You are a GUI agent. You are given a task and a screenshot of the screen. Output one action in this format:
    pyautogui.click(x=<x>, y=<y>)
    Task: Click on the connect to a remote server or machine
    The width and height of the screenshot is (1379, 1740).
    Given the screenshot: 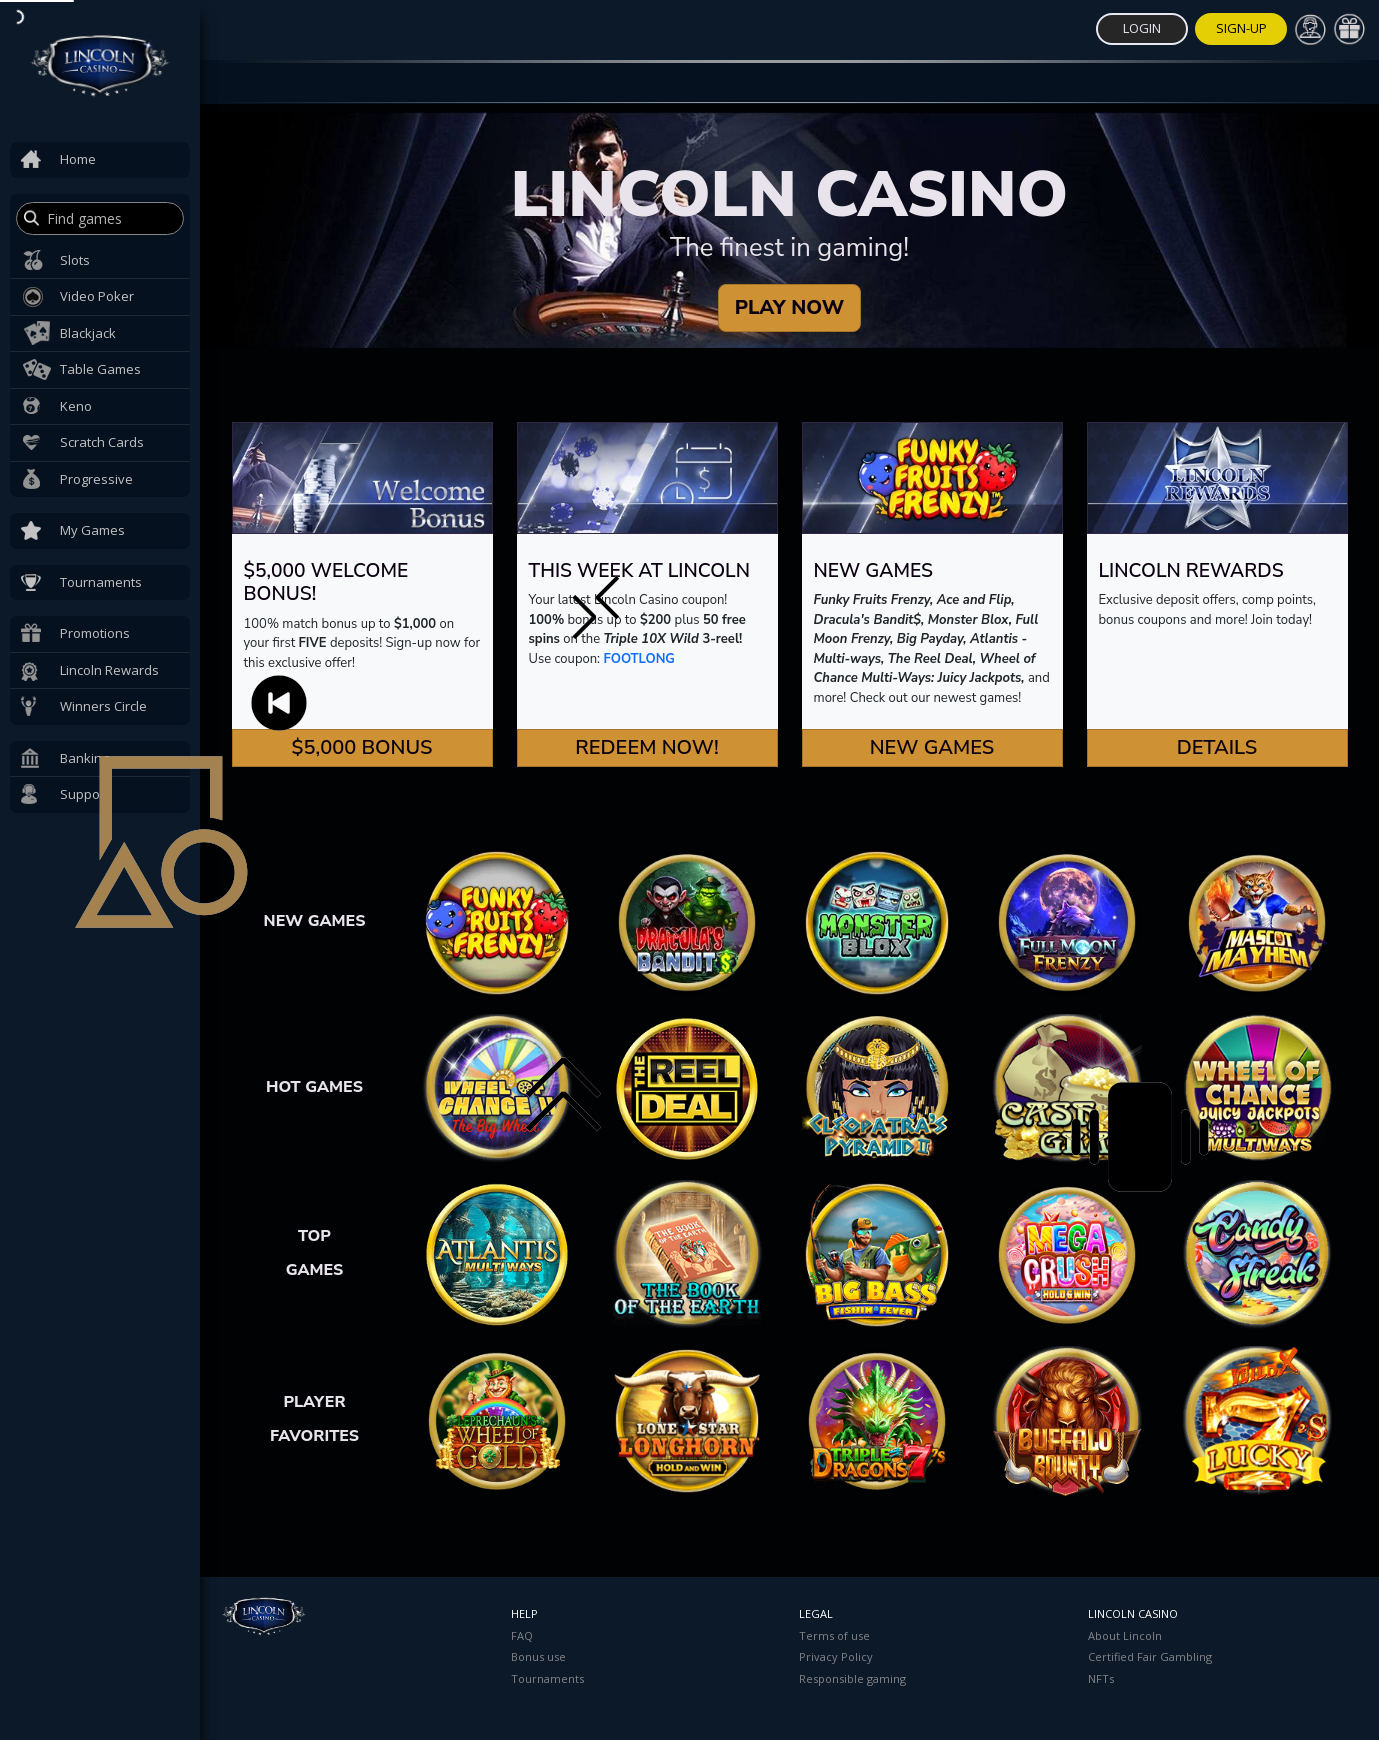 What is the action you would take?
    pyautogui.click(x=596, y=609)
    